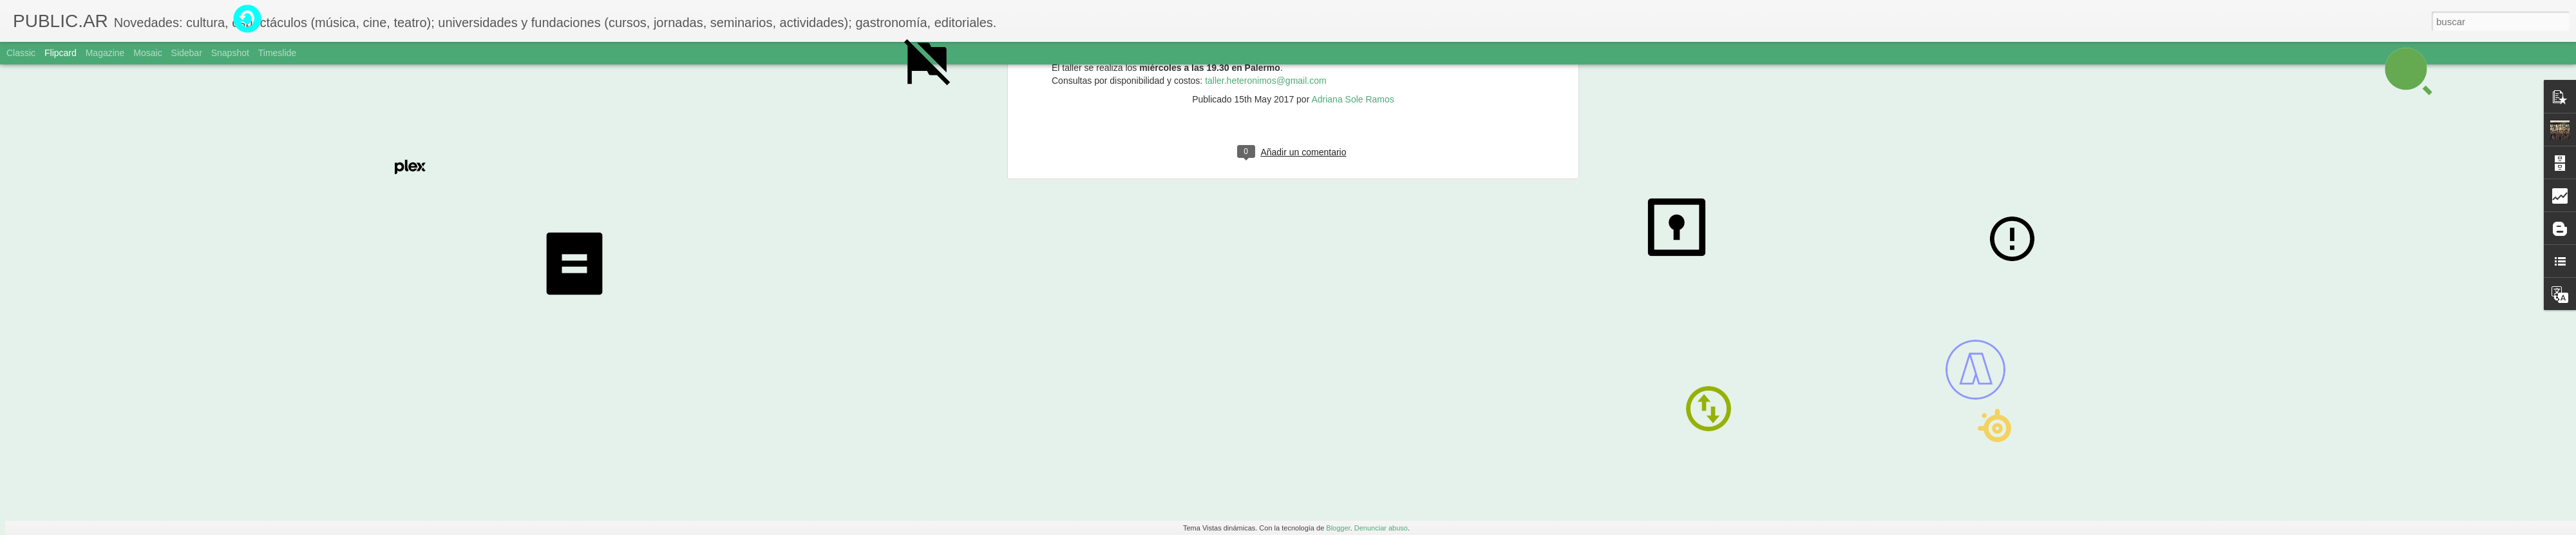 The height and width of the screenshot is (535, 2576). What do you see at coordinates (1975, 369) in the screenshot?
I see `open akiflow productivity app` at bounding box center [1975, 369].